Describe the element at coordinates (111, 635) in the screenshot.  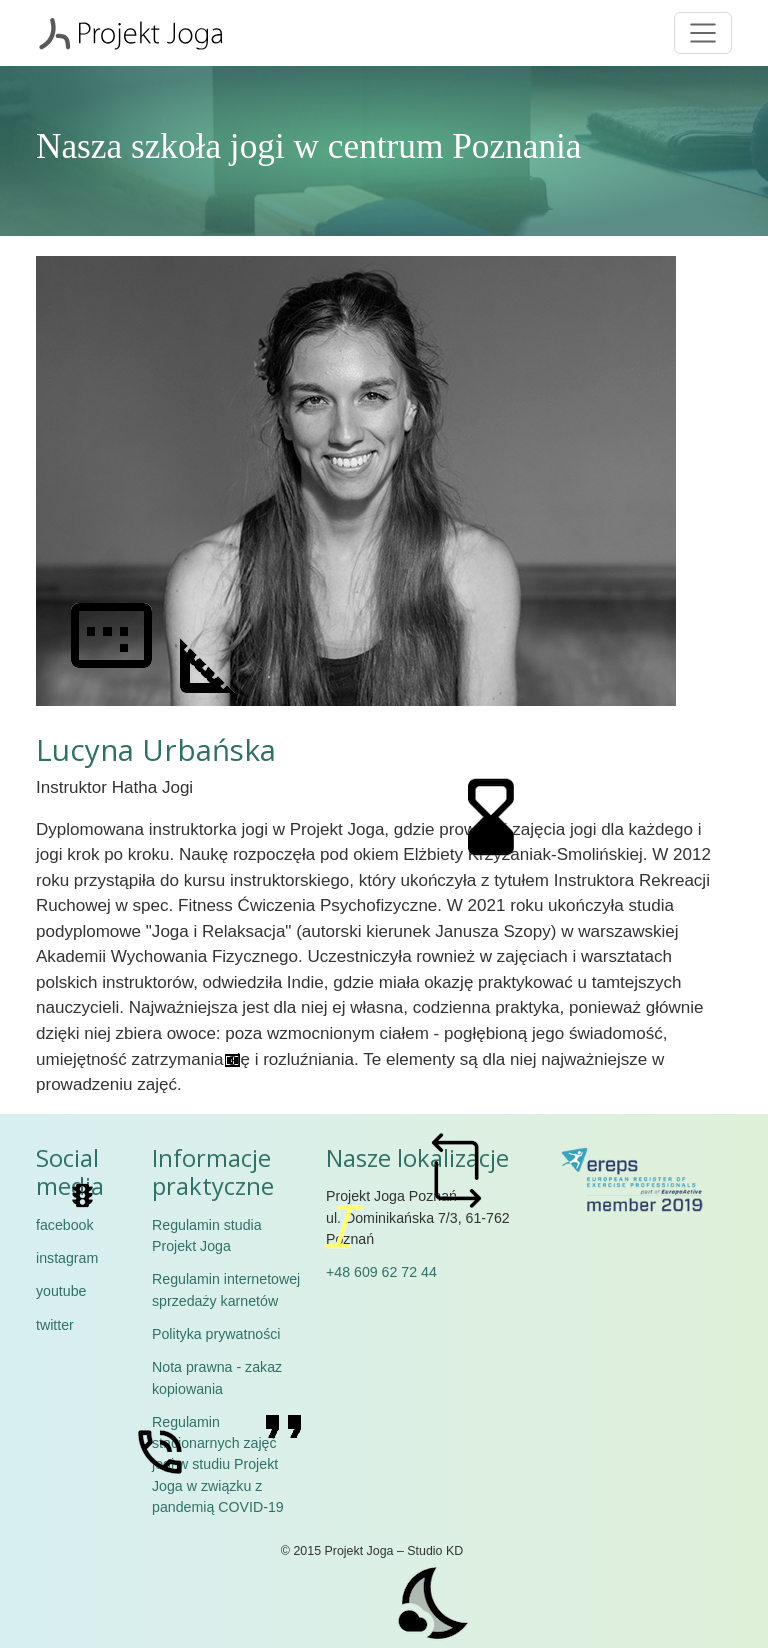
I see `adjust image aspect ratio settings` at that location.